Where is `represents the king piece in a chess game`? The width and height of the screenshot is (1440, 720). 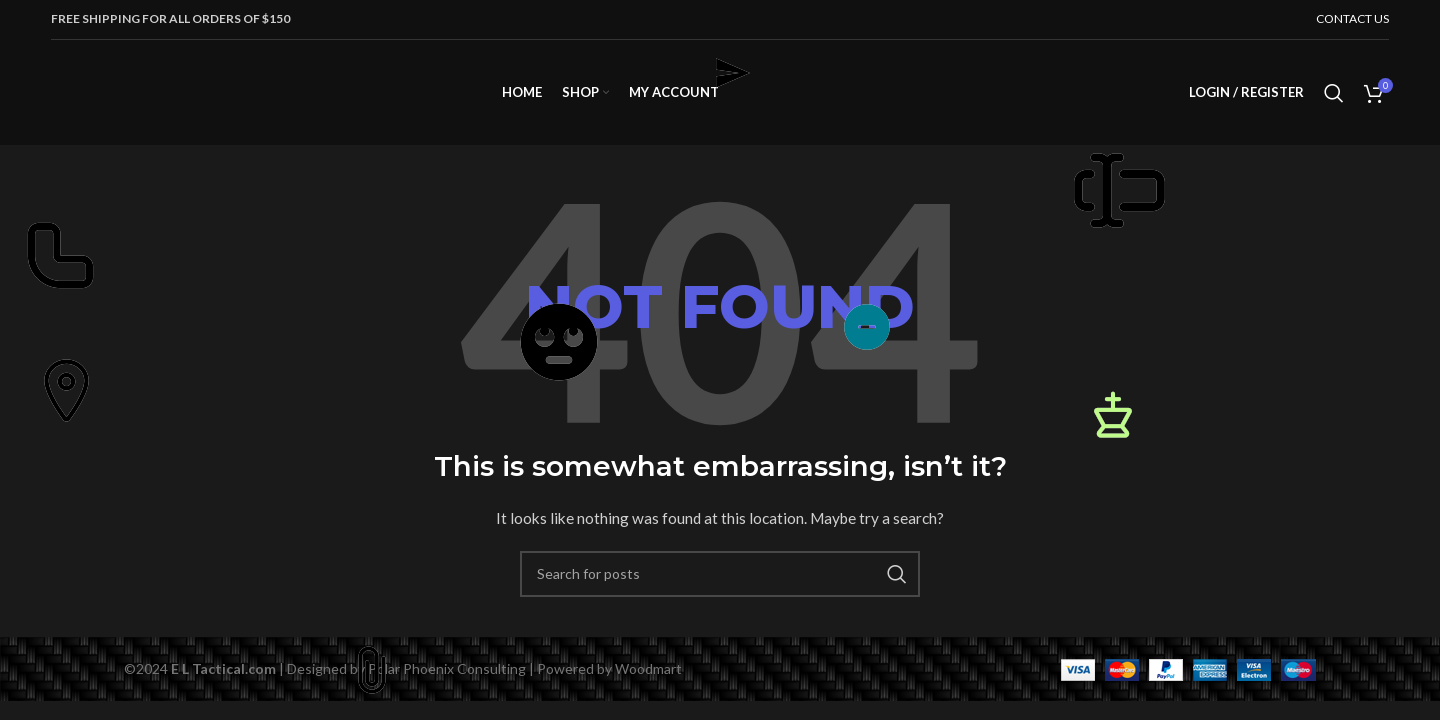 represents the king piece in a chess game is located at coordinates (1113, 416).